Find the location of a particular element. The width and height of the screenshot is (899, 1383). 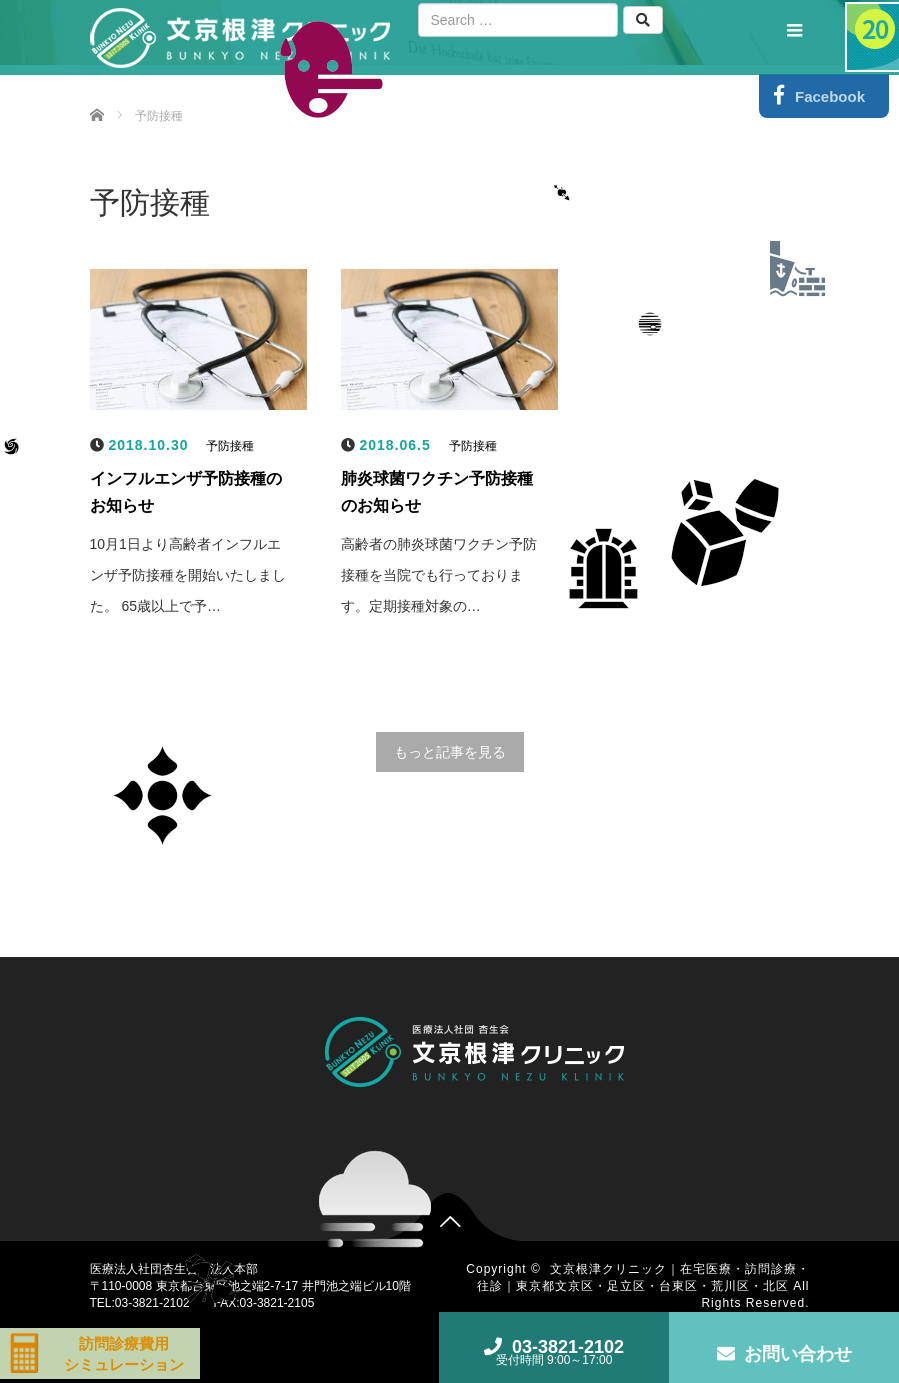

indicates luck or chance-based game mechanic is located at coordinates (162, 795).